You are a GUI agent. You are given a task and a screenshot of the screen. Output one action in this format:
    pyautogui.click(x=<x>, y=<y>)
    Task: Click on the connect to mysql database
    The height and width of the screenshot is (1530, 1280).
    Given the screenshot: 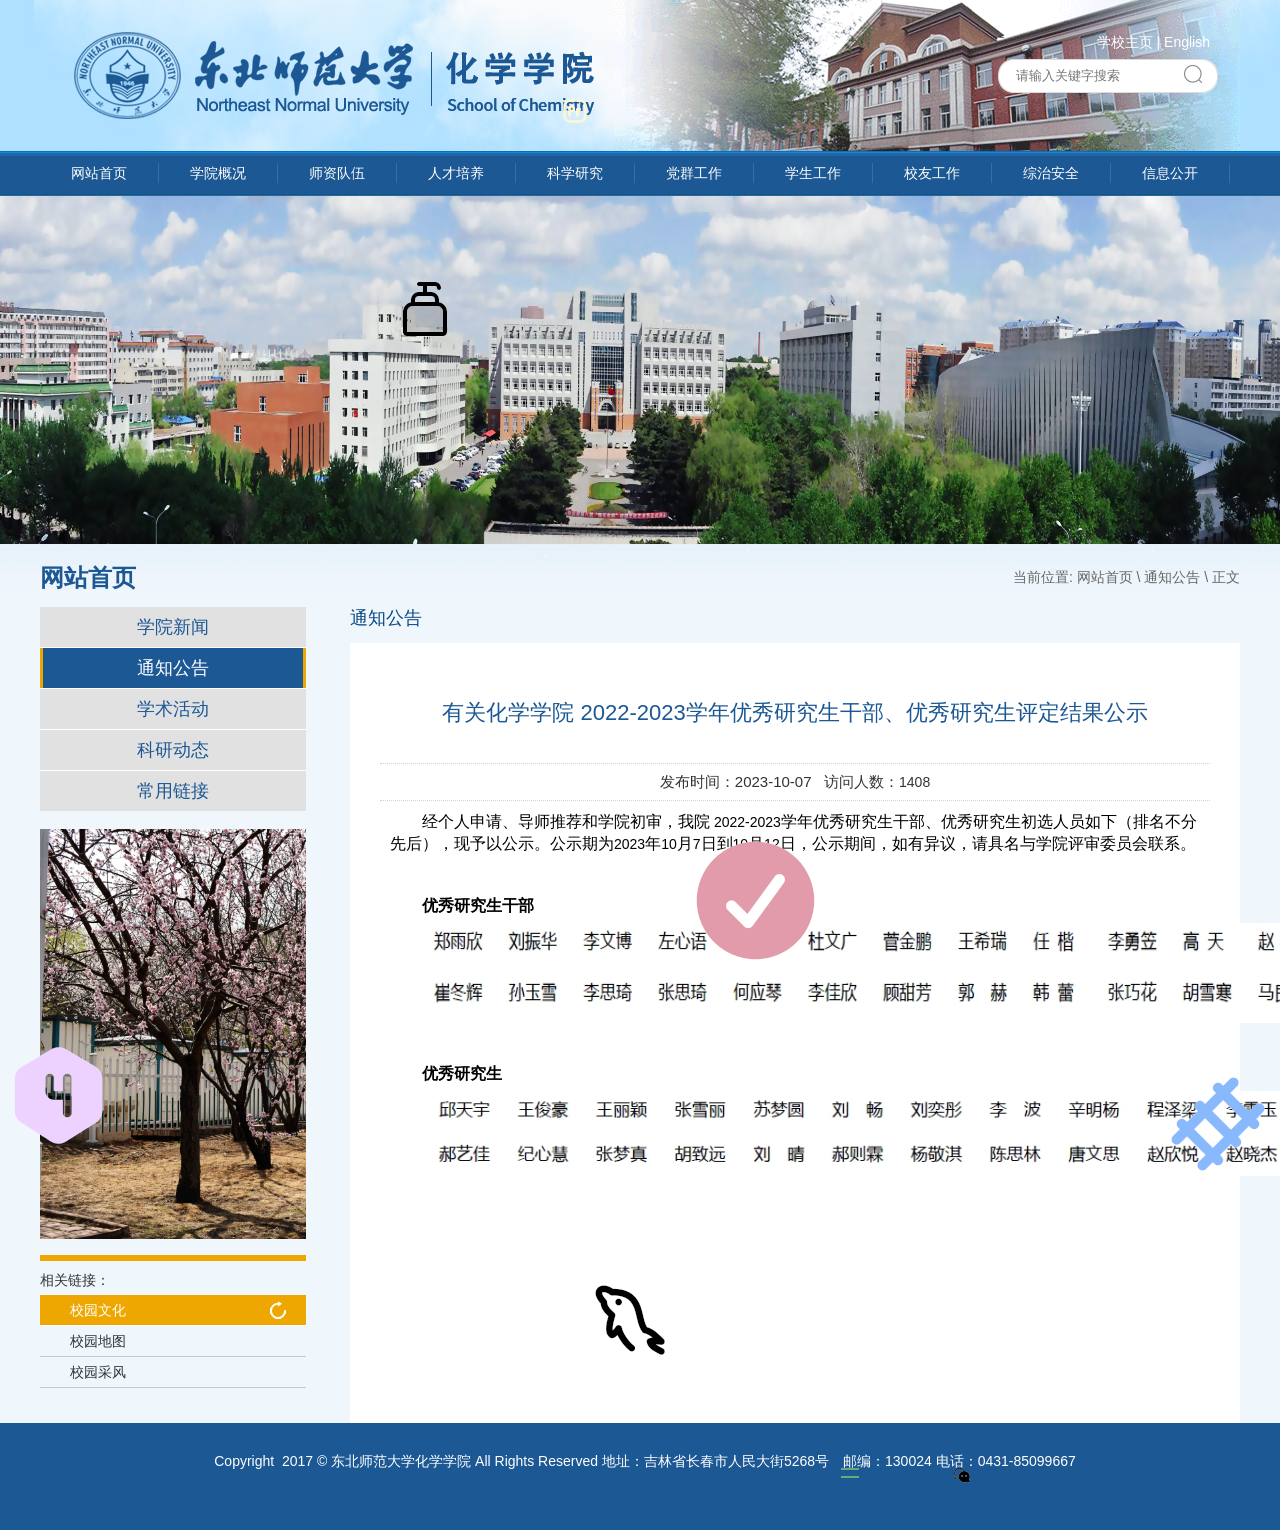 What is the action you would take?
    pyautogui.click(x=628, y=1318)
    